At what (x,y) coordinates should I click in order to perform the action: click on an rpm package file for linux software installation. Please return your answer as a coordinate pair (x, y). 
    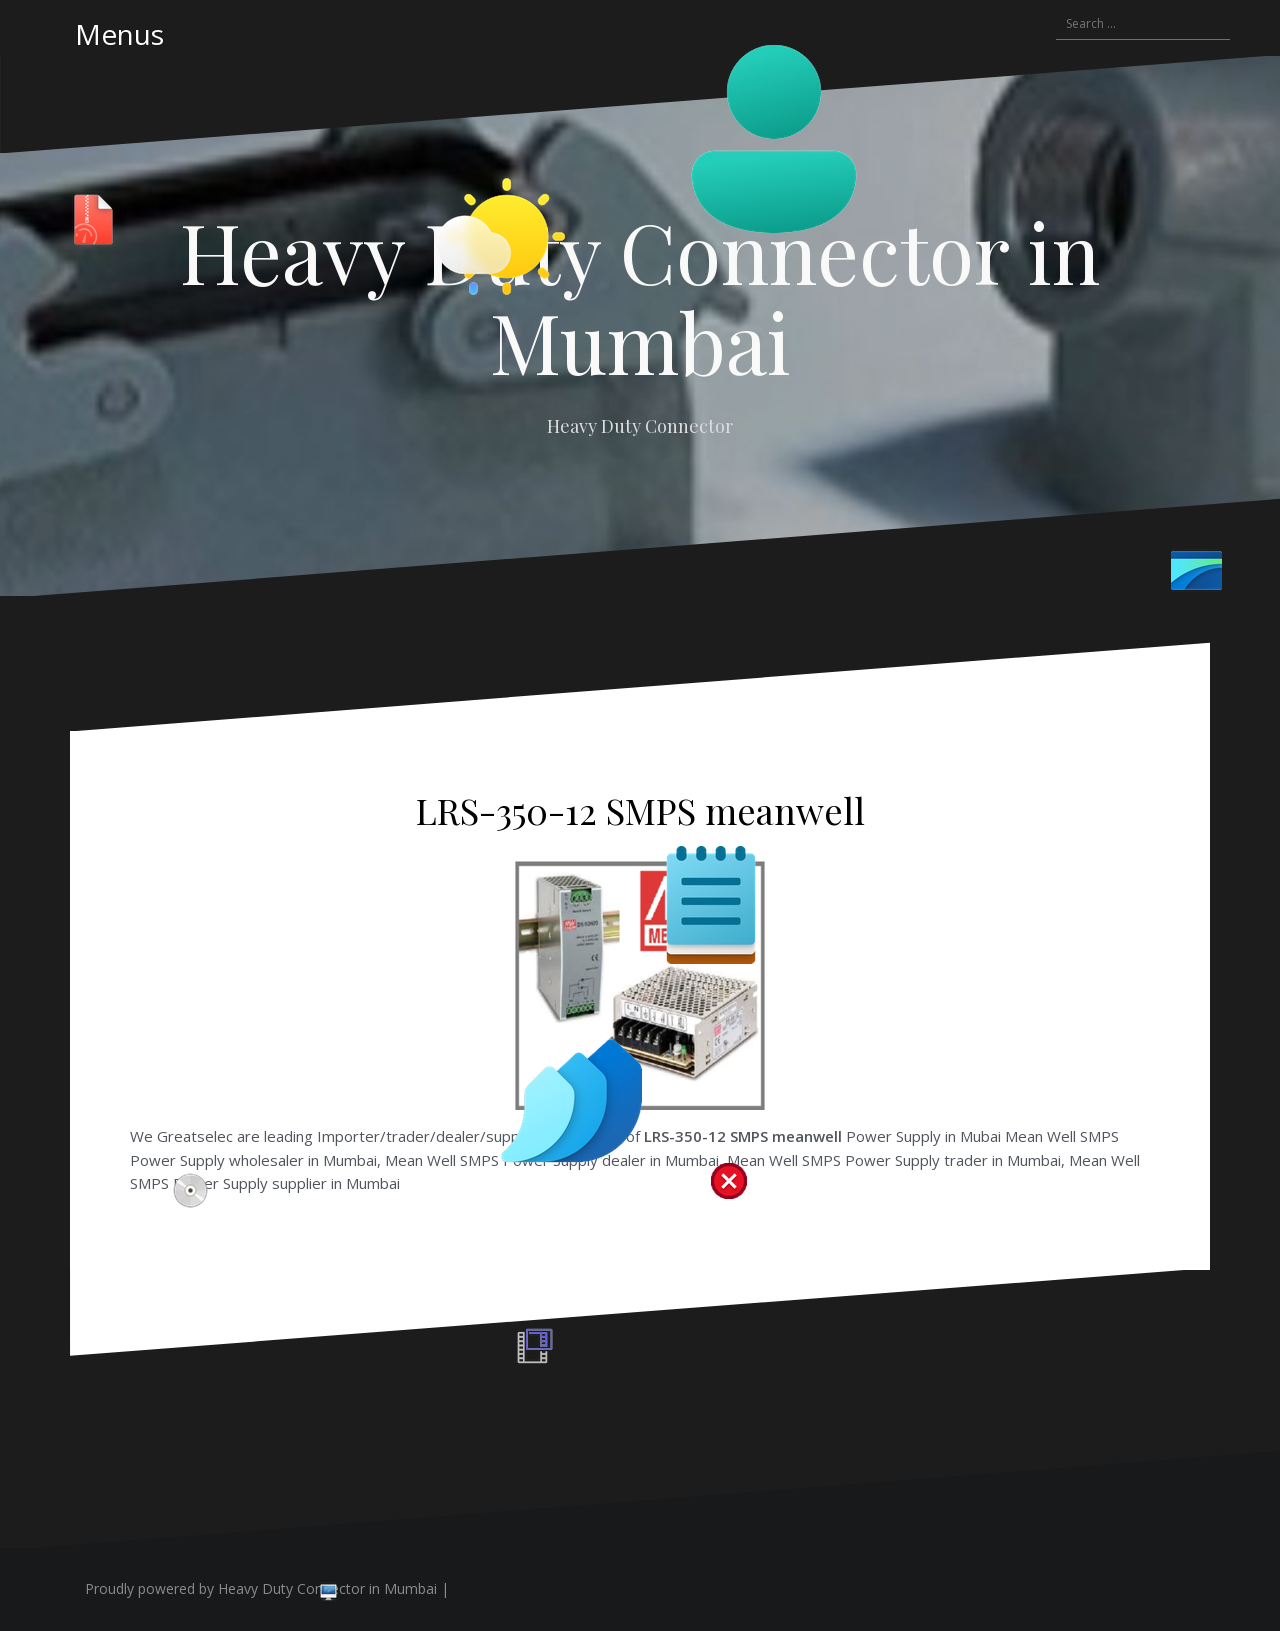
    Looking at the image, I should click on (93, 220).